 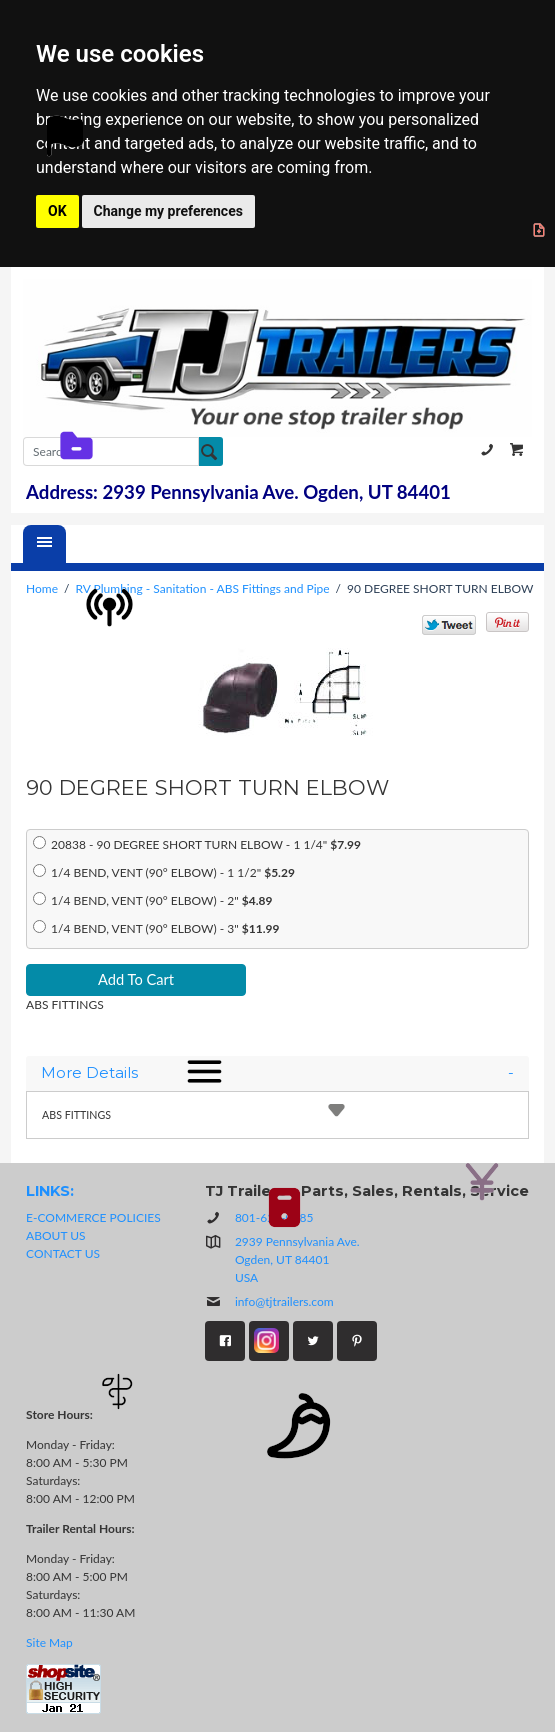 I want to click on flag or bookmark this item, so click(x=65, y=136).